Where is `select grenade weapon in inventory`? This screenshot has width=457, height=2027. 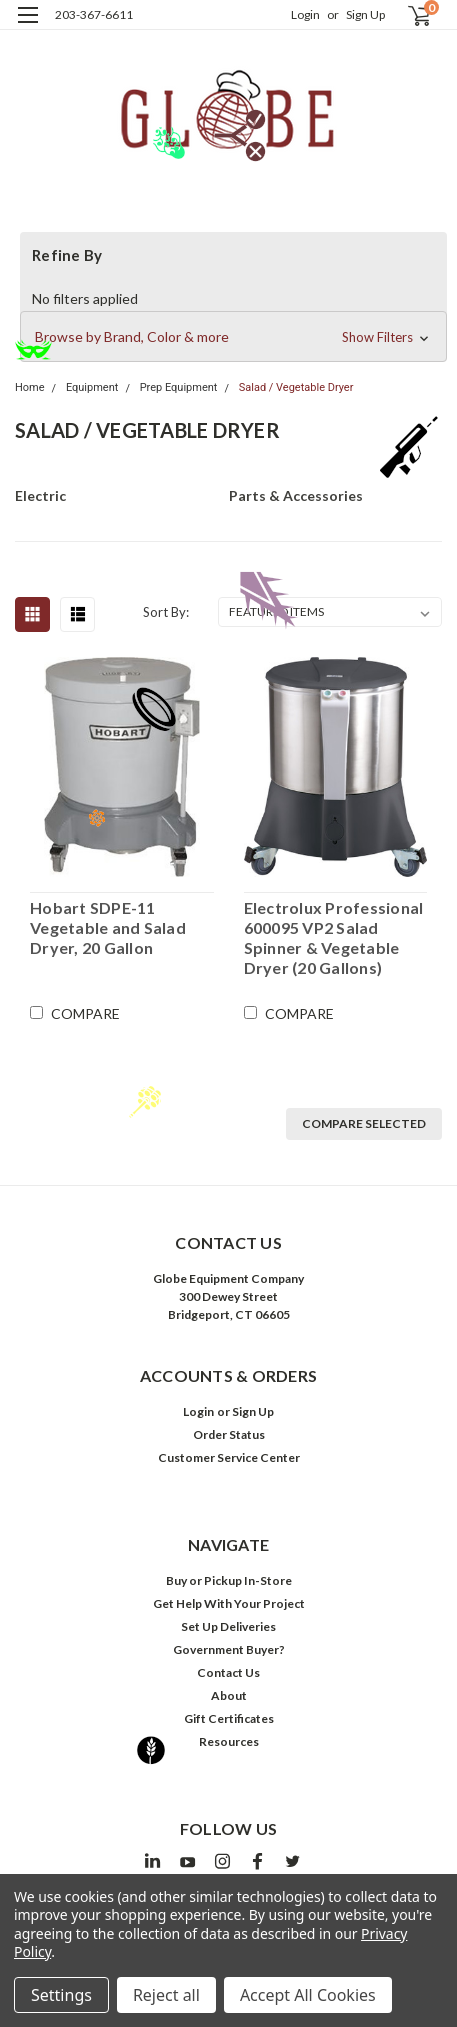 select grenade weapon in inventory is located at coordinates (145, 1102).